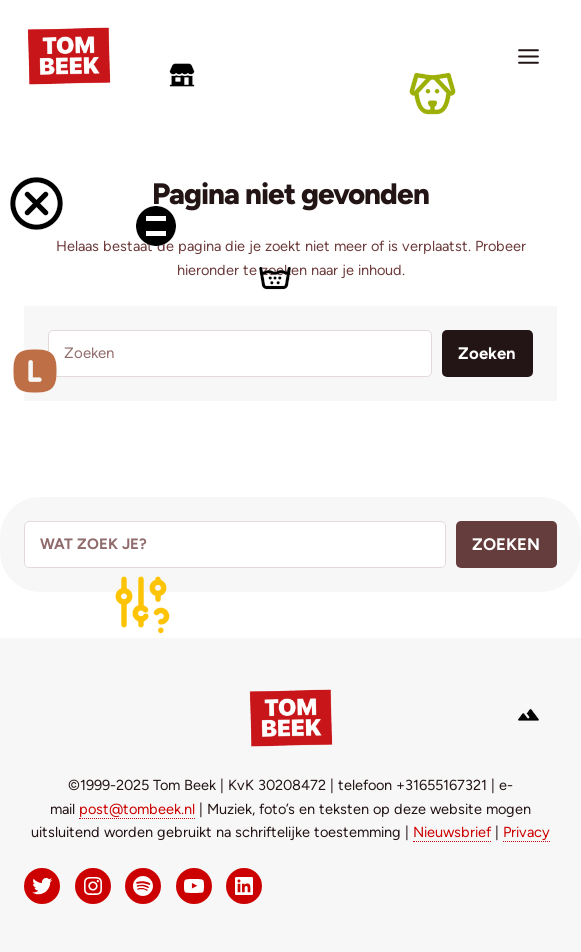  Describe the element at coordinates (275, 278) in the screenshot. I see `wash at high temperature setting (5 dots)` at that location.